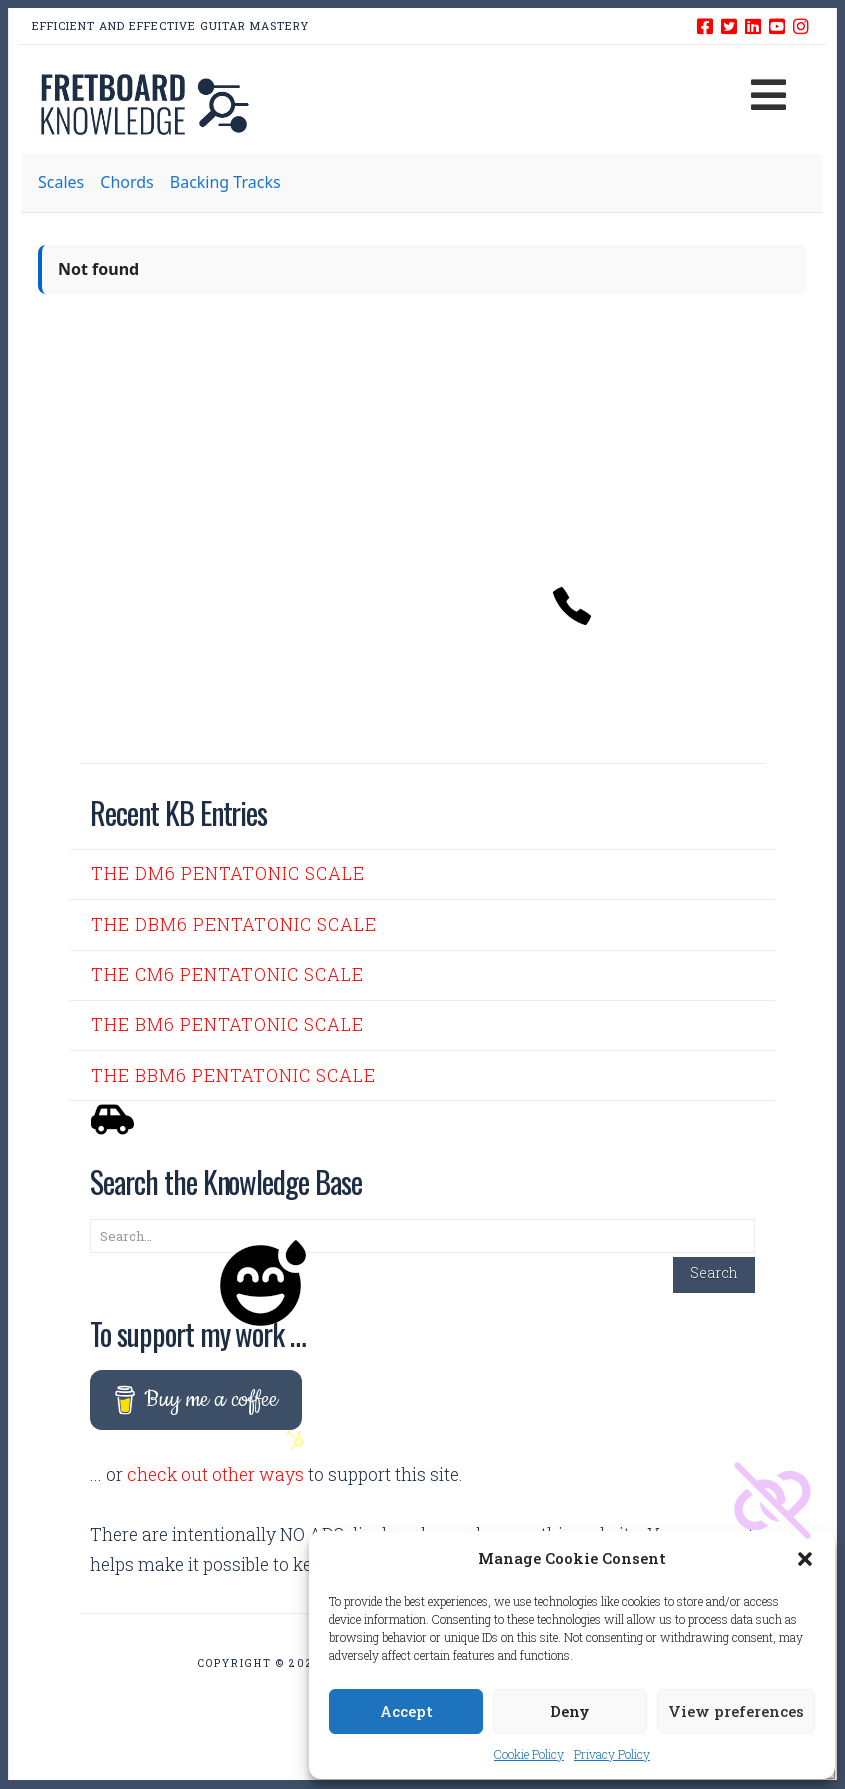  What do you see at coordinates (112, 1119) in the screenshot?
I see `access vehicle or car-related features` at bounding box center [112, 1119].